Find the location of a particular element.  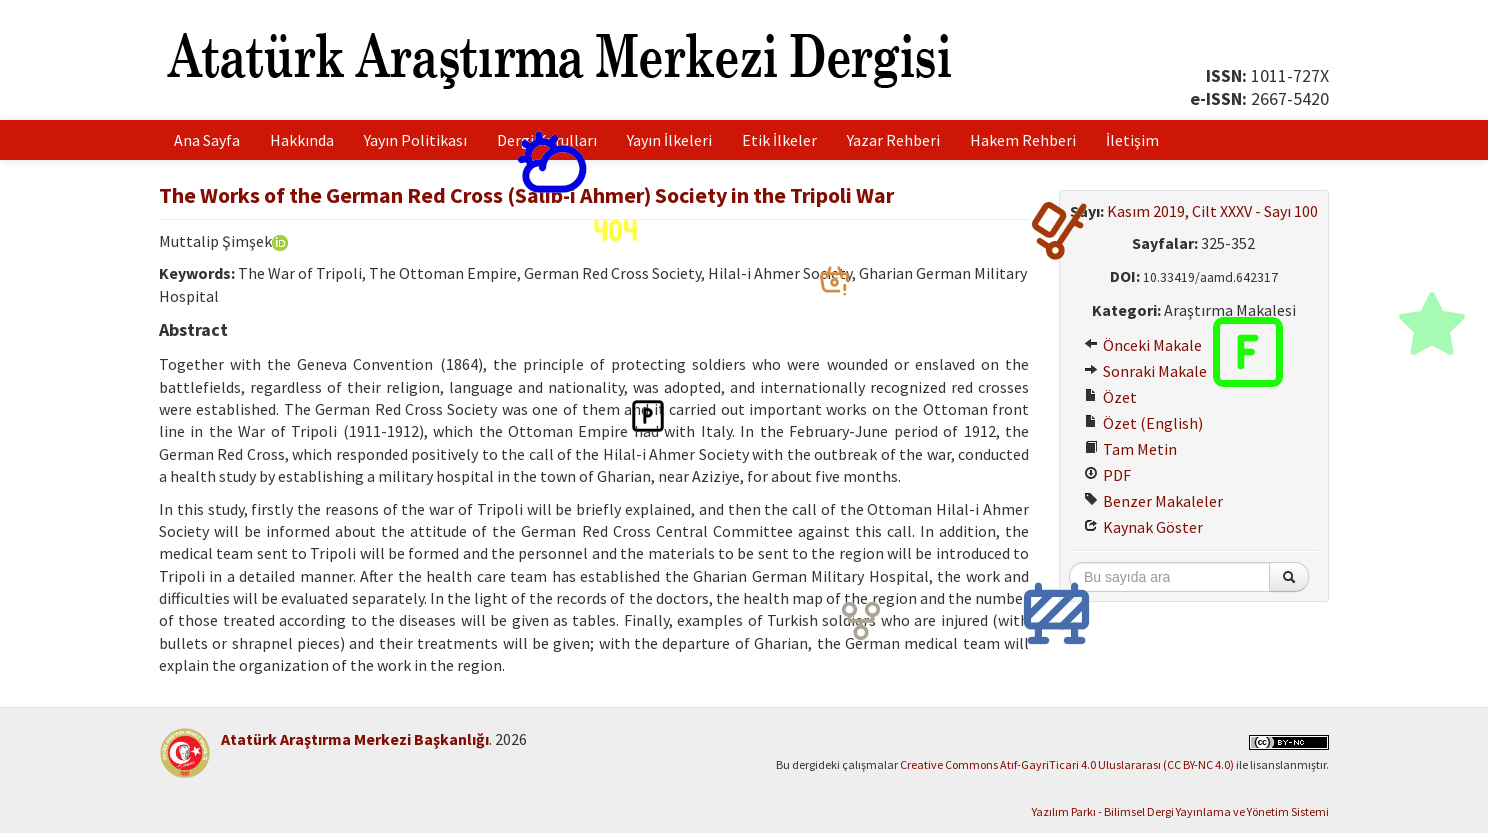

facebook app or social media shortcut is located at coordinates (1248, 352).